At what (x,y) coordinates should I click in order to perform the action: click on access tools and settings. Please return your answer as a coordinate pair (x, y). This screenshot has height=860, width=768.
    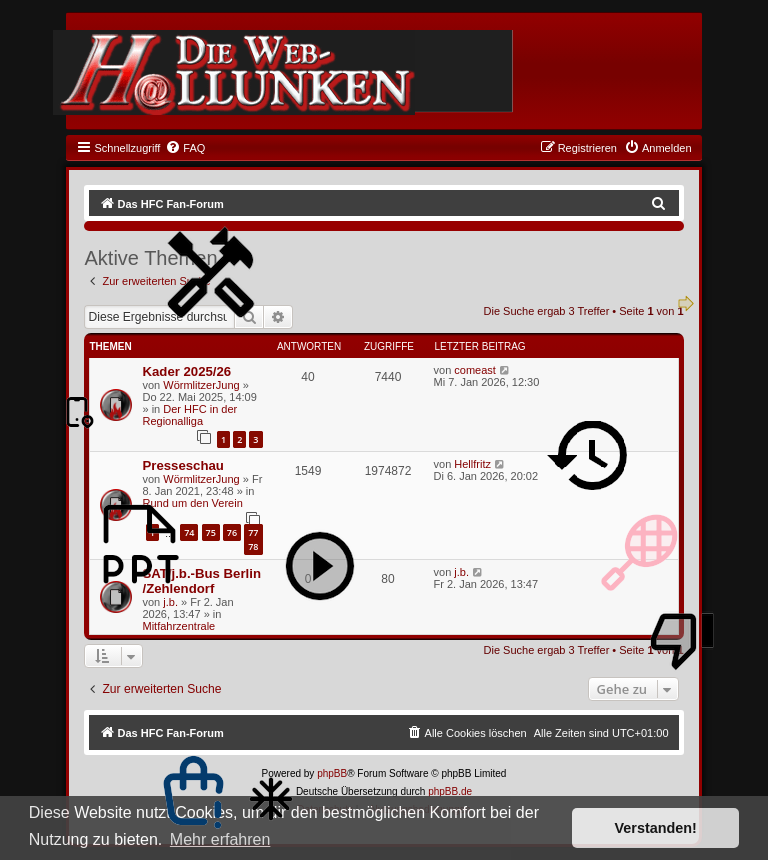
    Looking at the image, I should click on (211, 274).